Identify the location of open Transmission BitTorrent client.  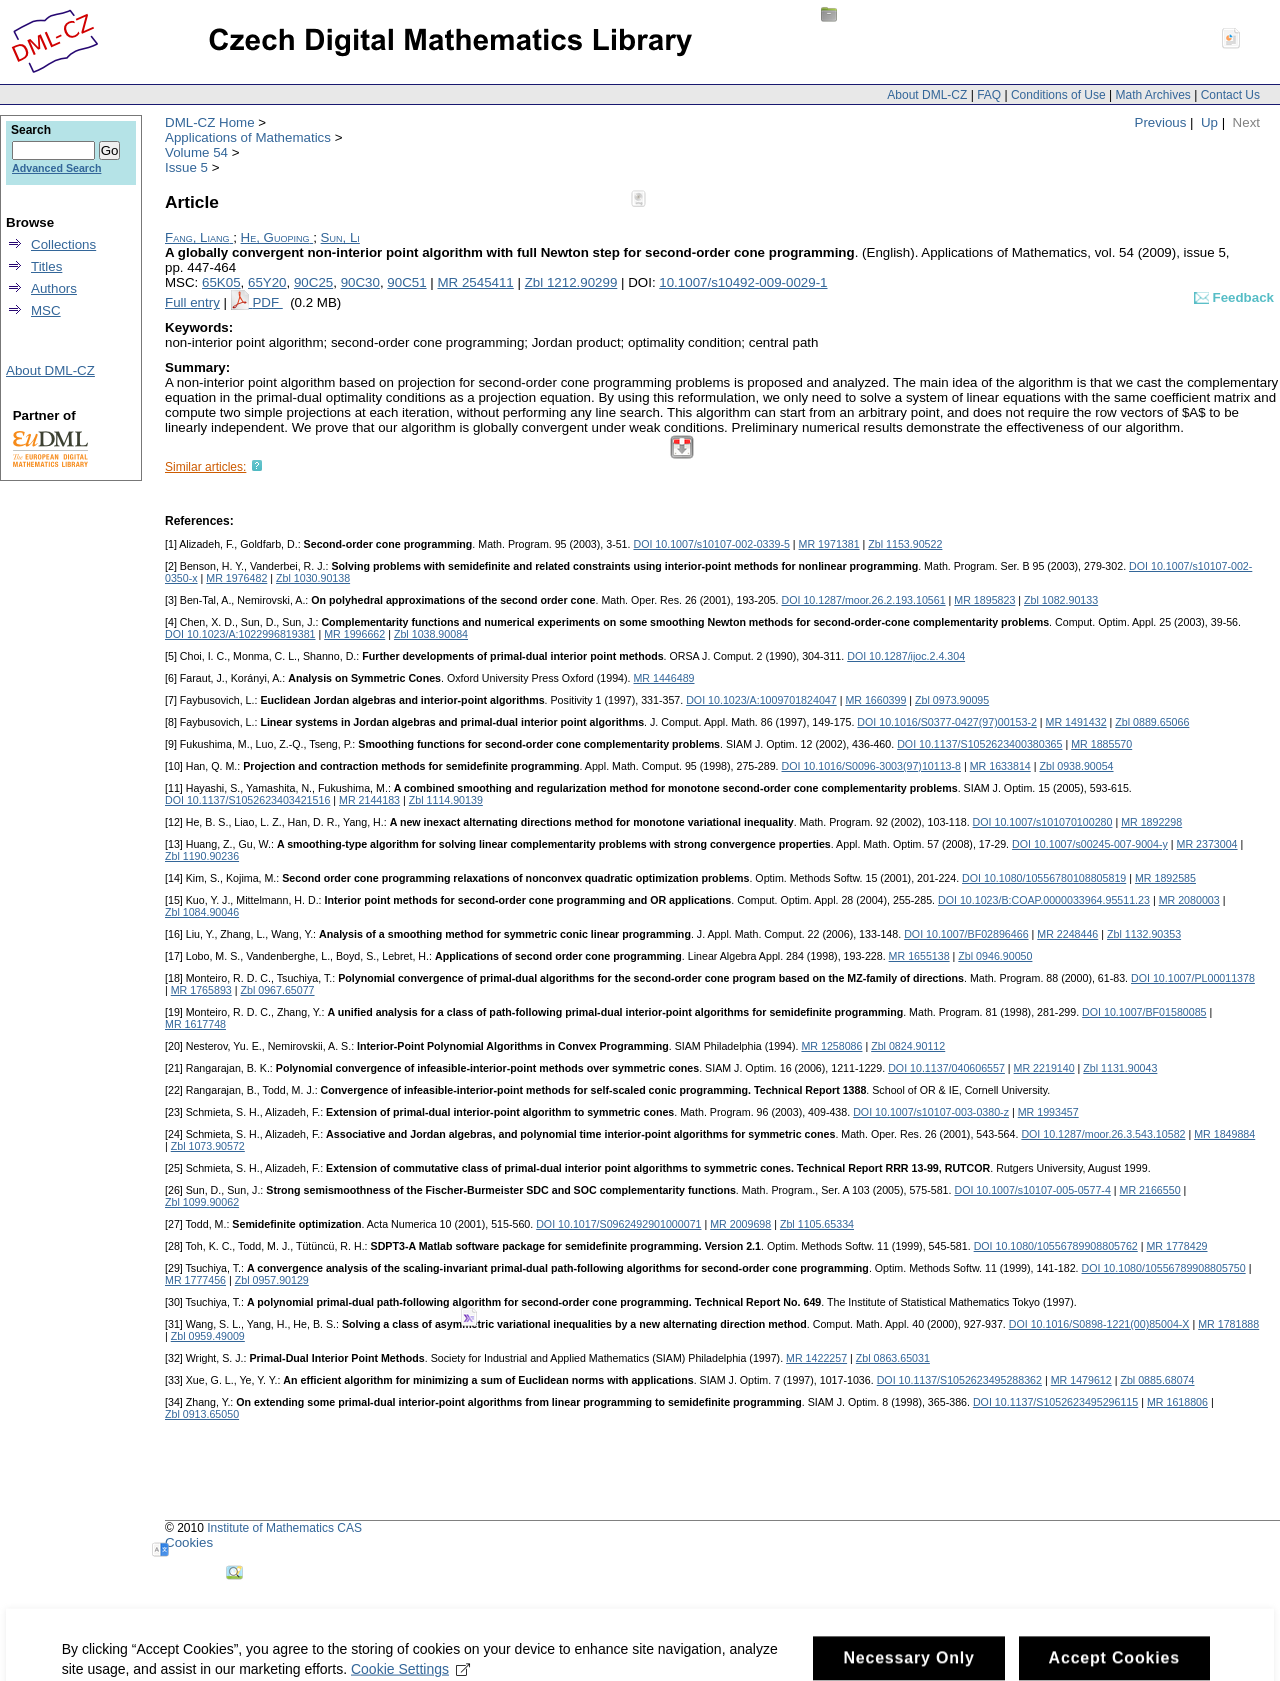
(682, 447).